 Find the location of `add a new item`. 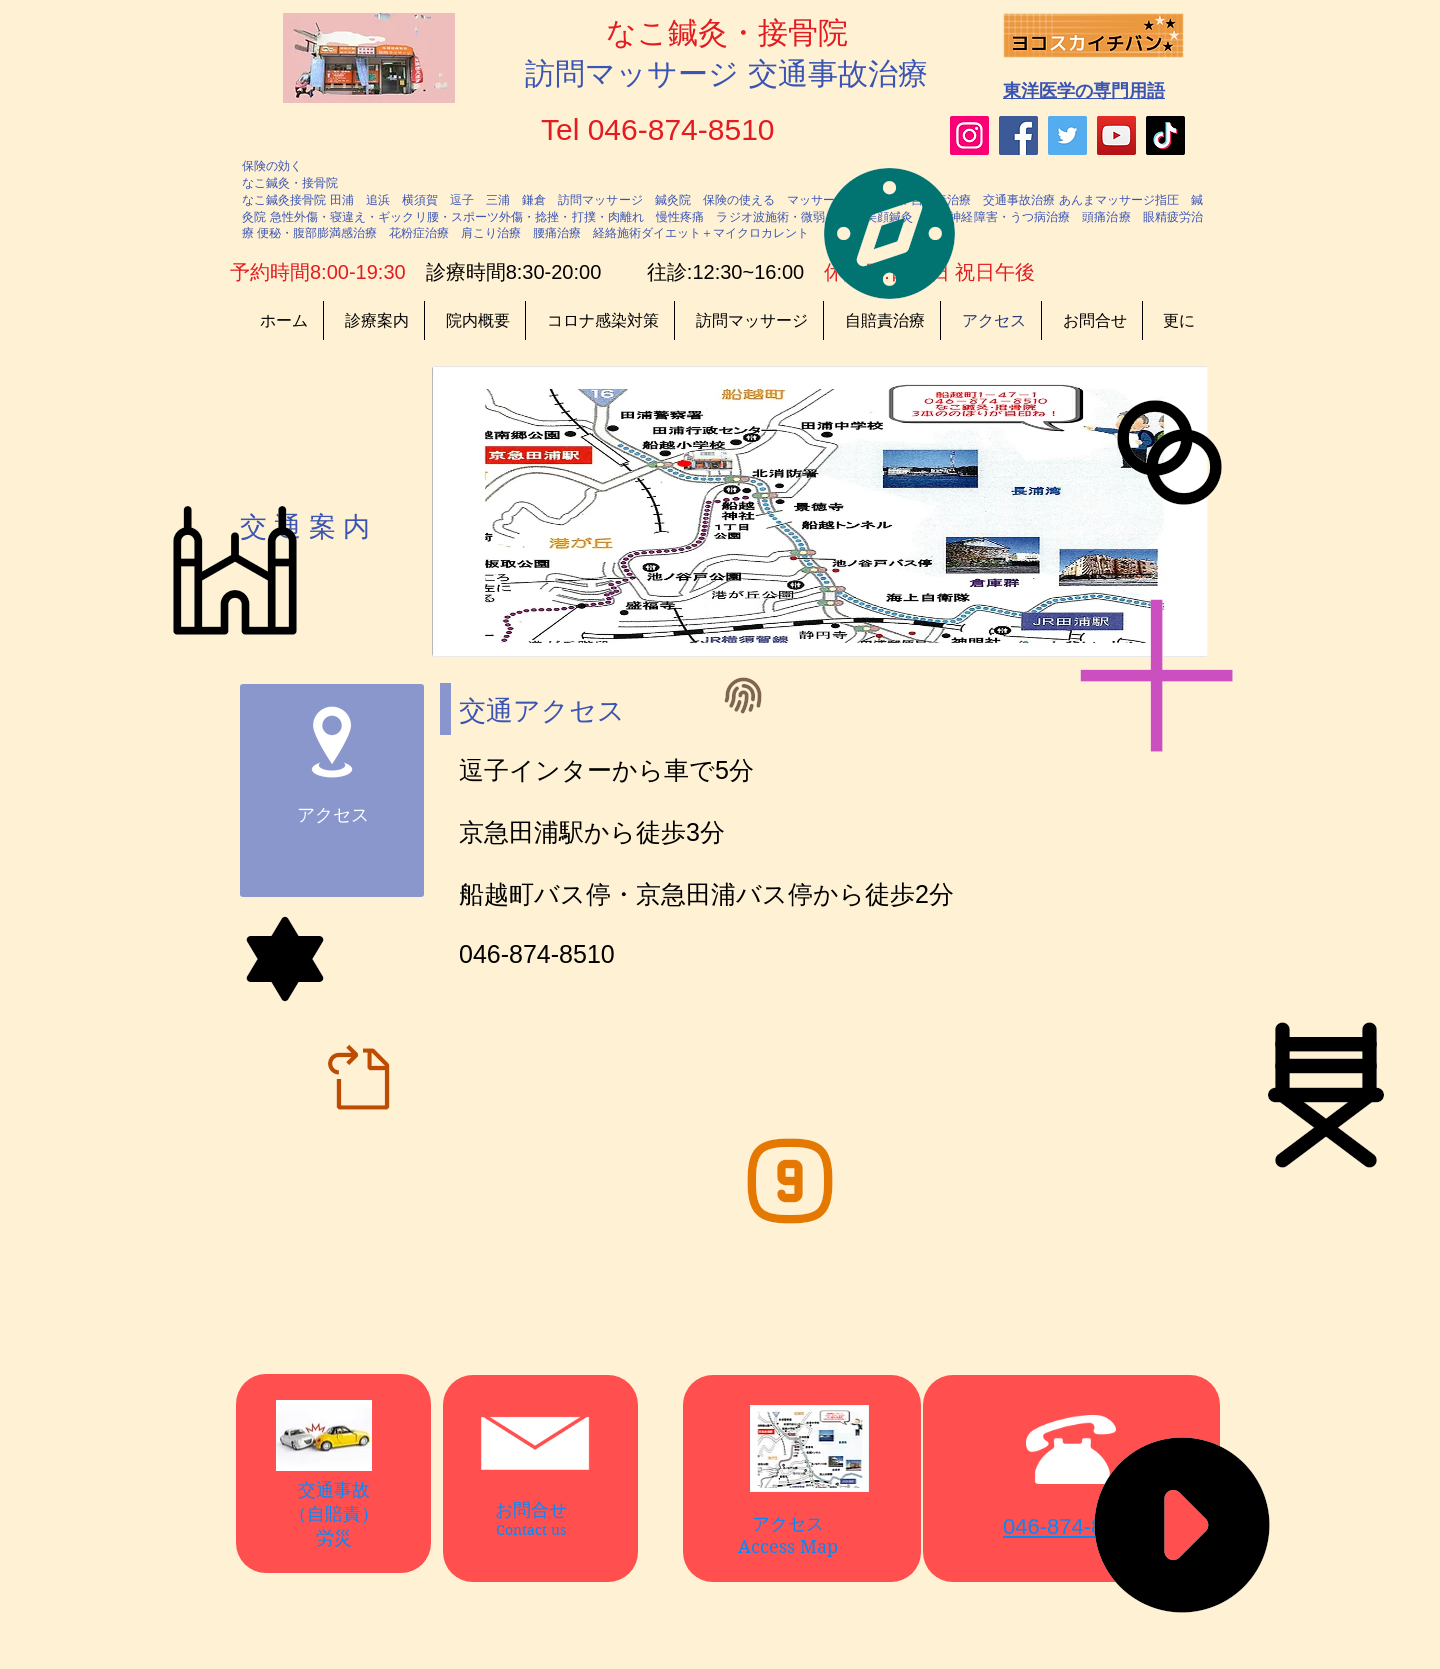

add a new item is located at coordinates (1162, 681).